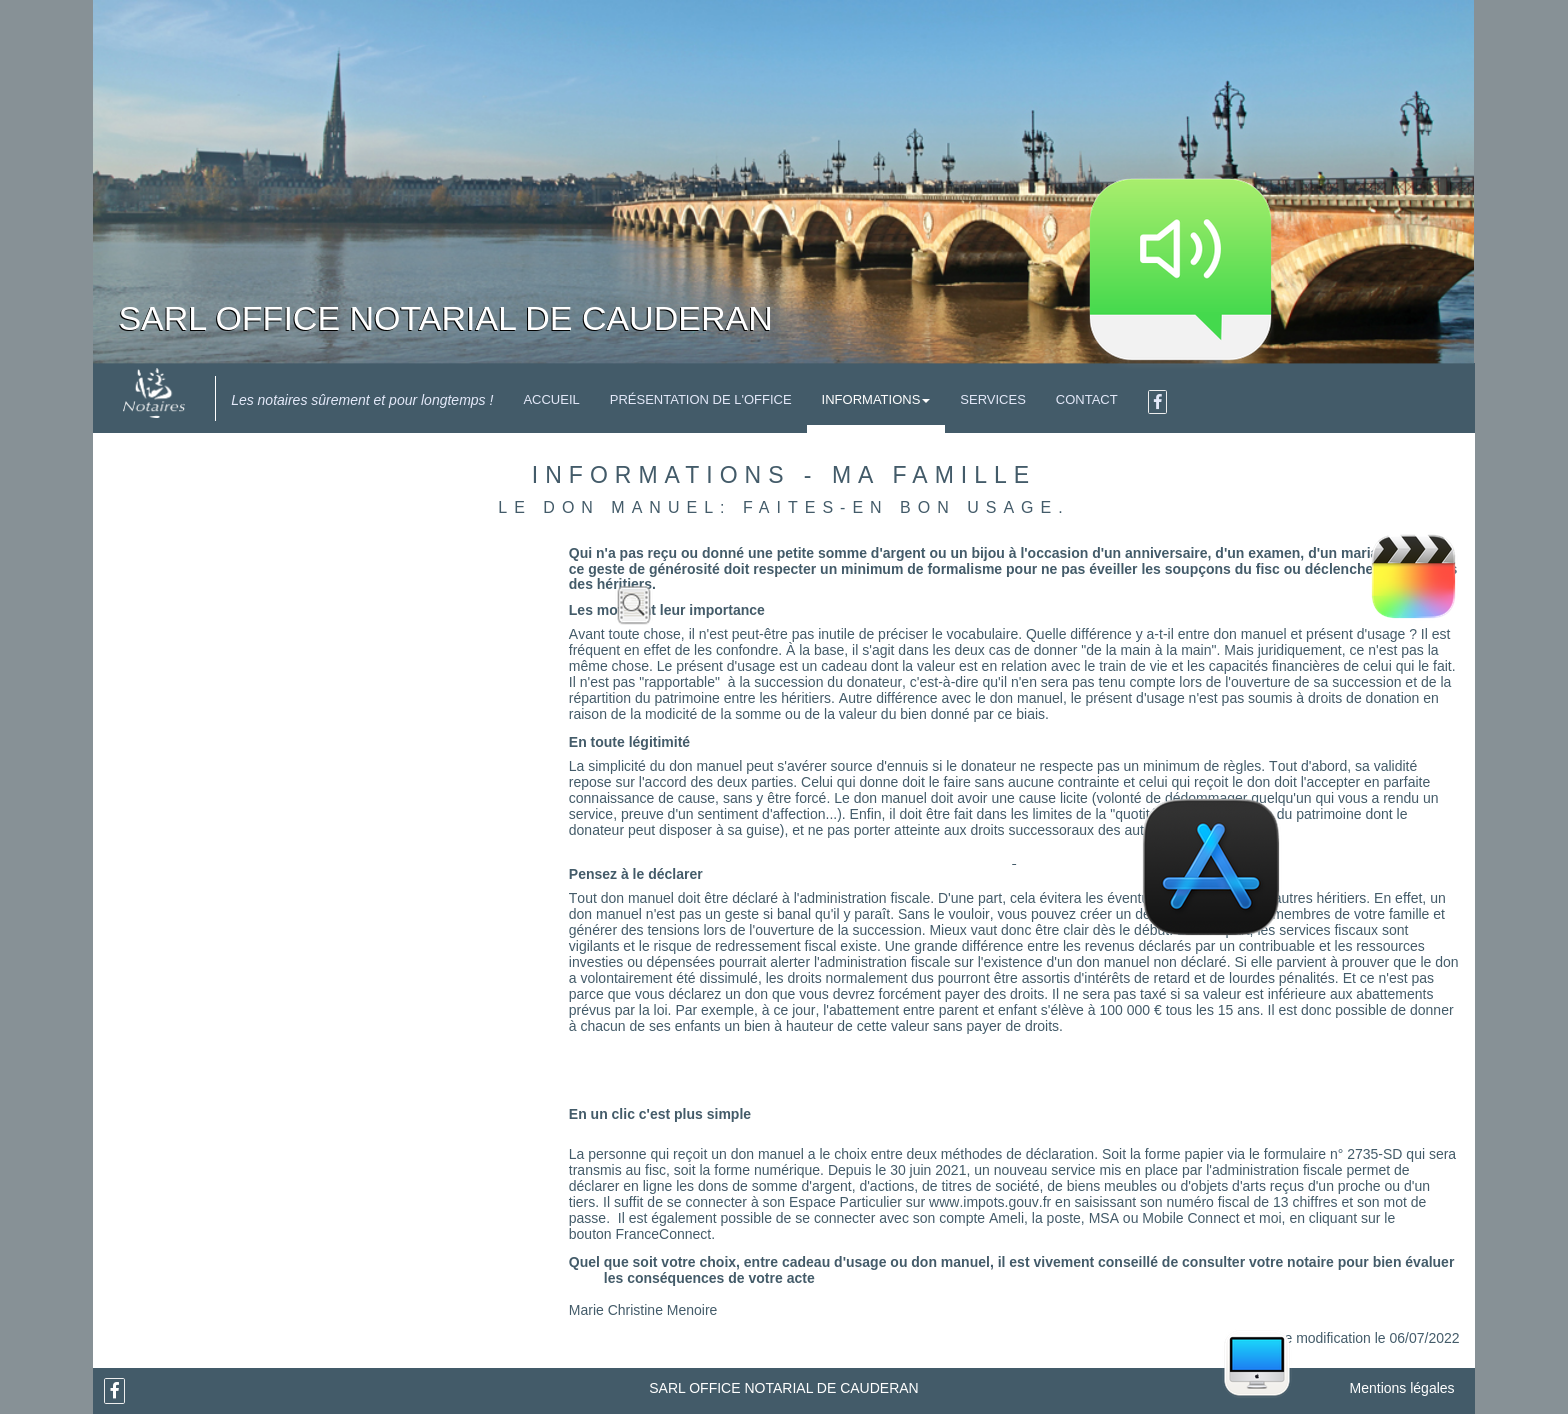  Describe the element at coordinates (1211, 867) in the screenshot. I see `open the app store connect or developer tools` at that location.